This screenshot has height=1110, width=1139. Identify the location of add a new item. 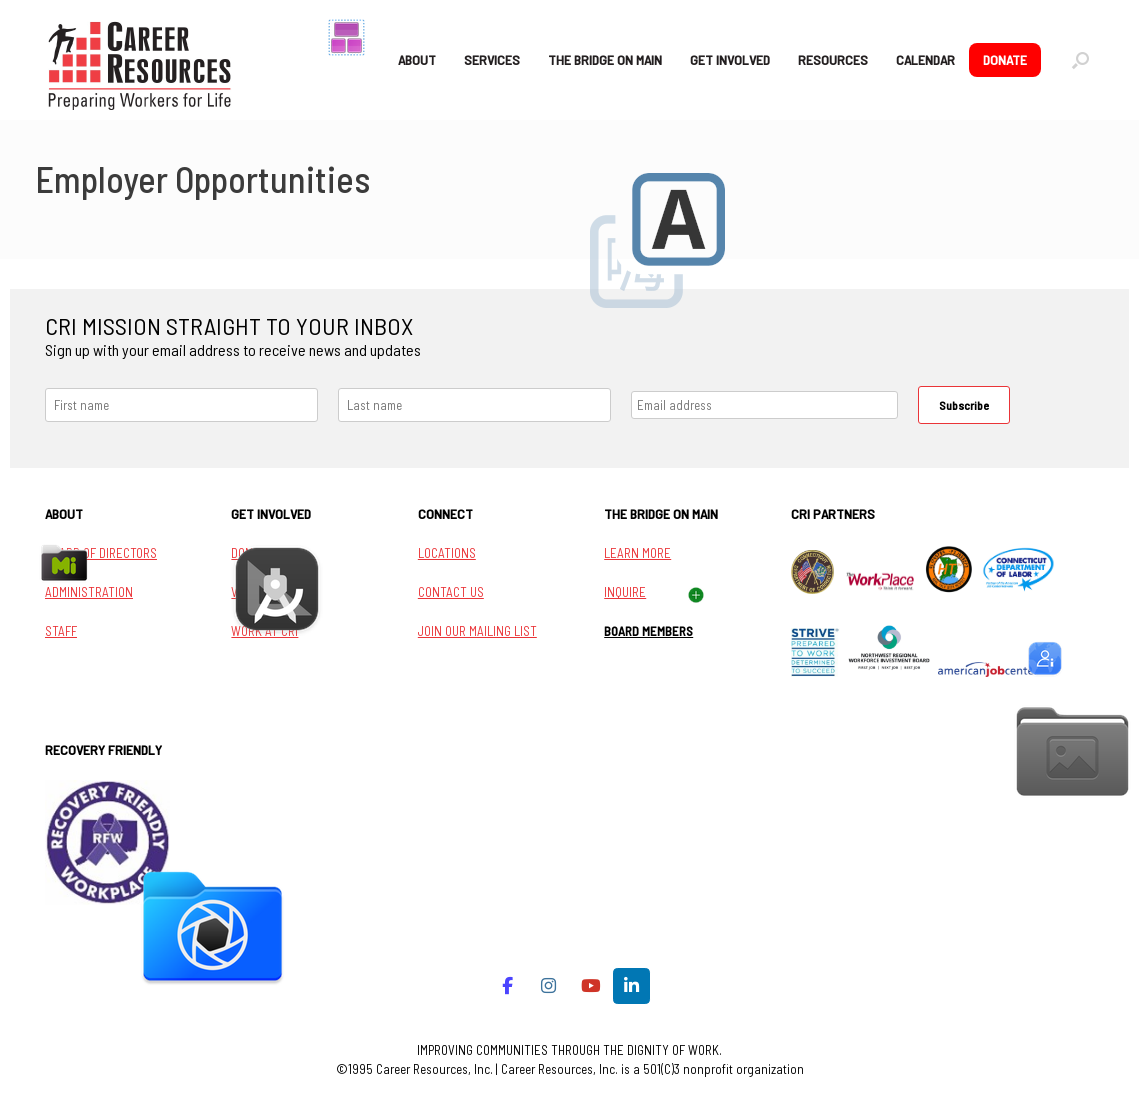
(696, 595).